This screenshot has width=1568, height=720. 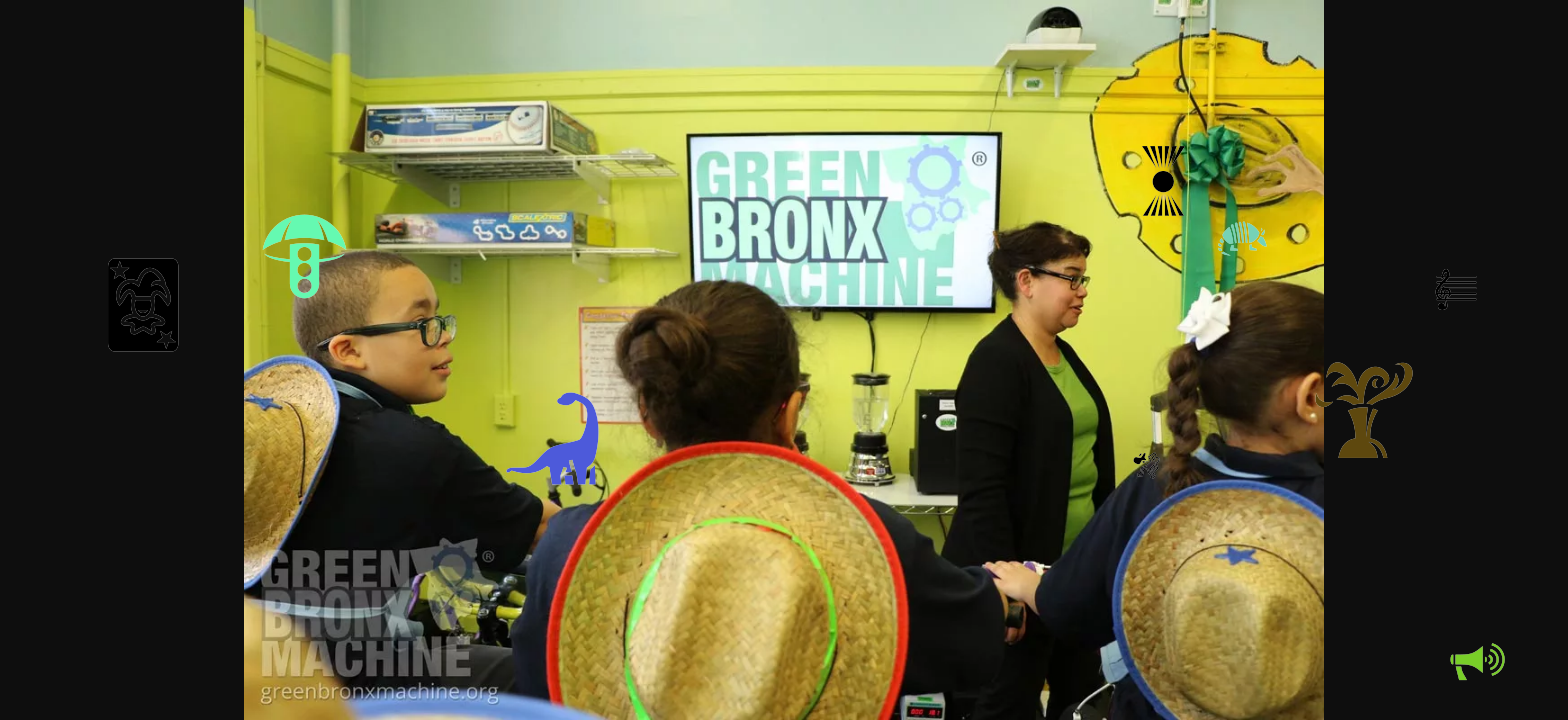 What do you see at coordinates (143, 305) in the screenshot?
I see `play a wild card or joker in a card game` at bounding box center [143, 305].